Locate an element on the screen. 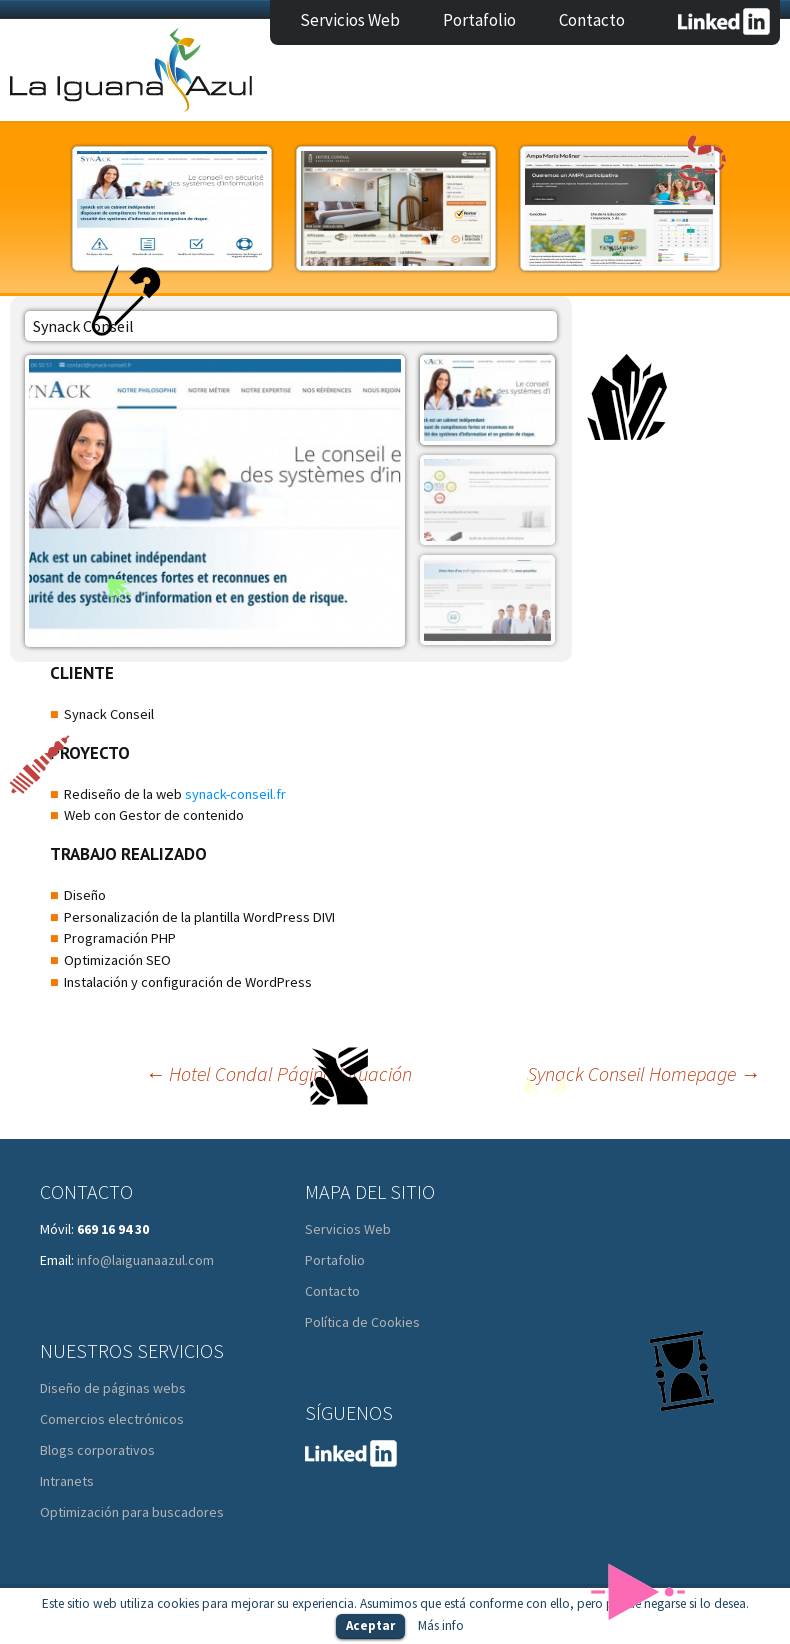 The width and height of the screenshot is (790, 1644). earthworm creature in a game context is located at coordinates (701, 165).